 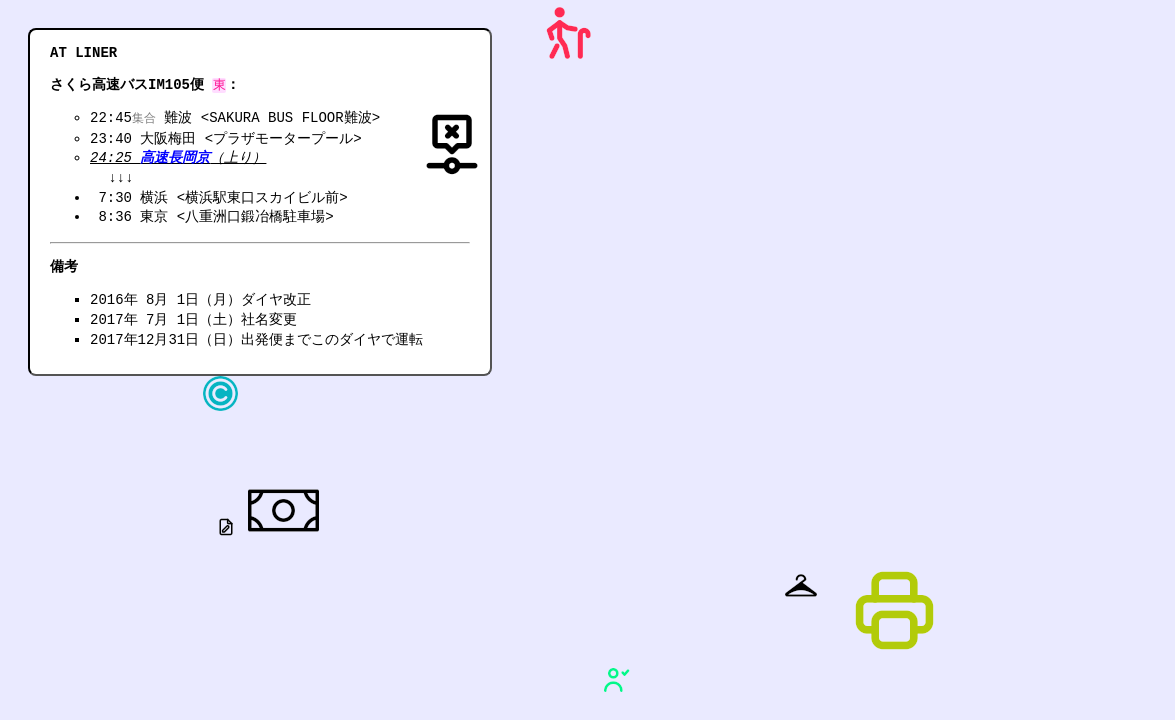 What do you see at coordinates (452, 143) in the screenshot?
I see `remove an event from the timeline` at bounding box center [452, 143].